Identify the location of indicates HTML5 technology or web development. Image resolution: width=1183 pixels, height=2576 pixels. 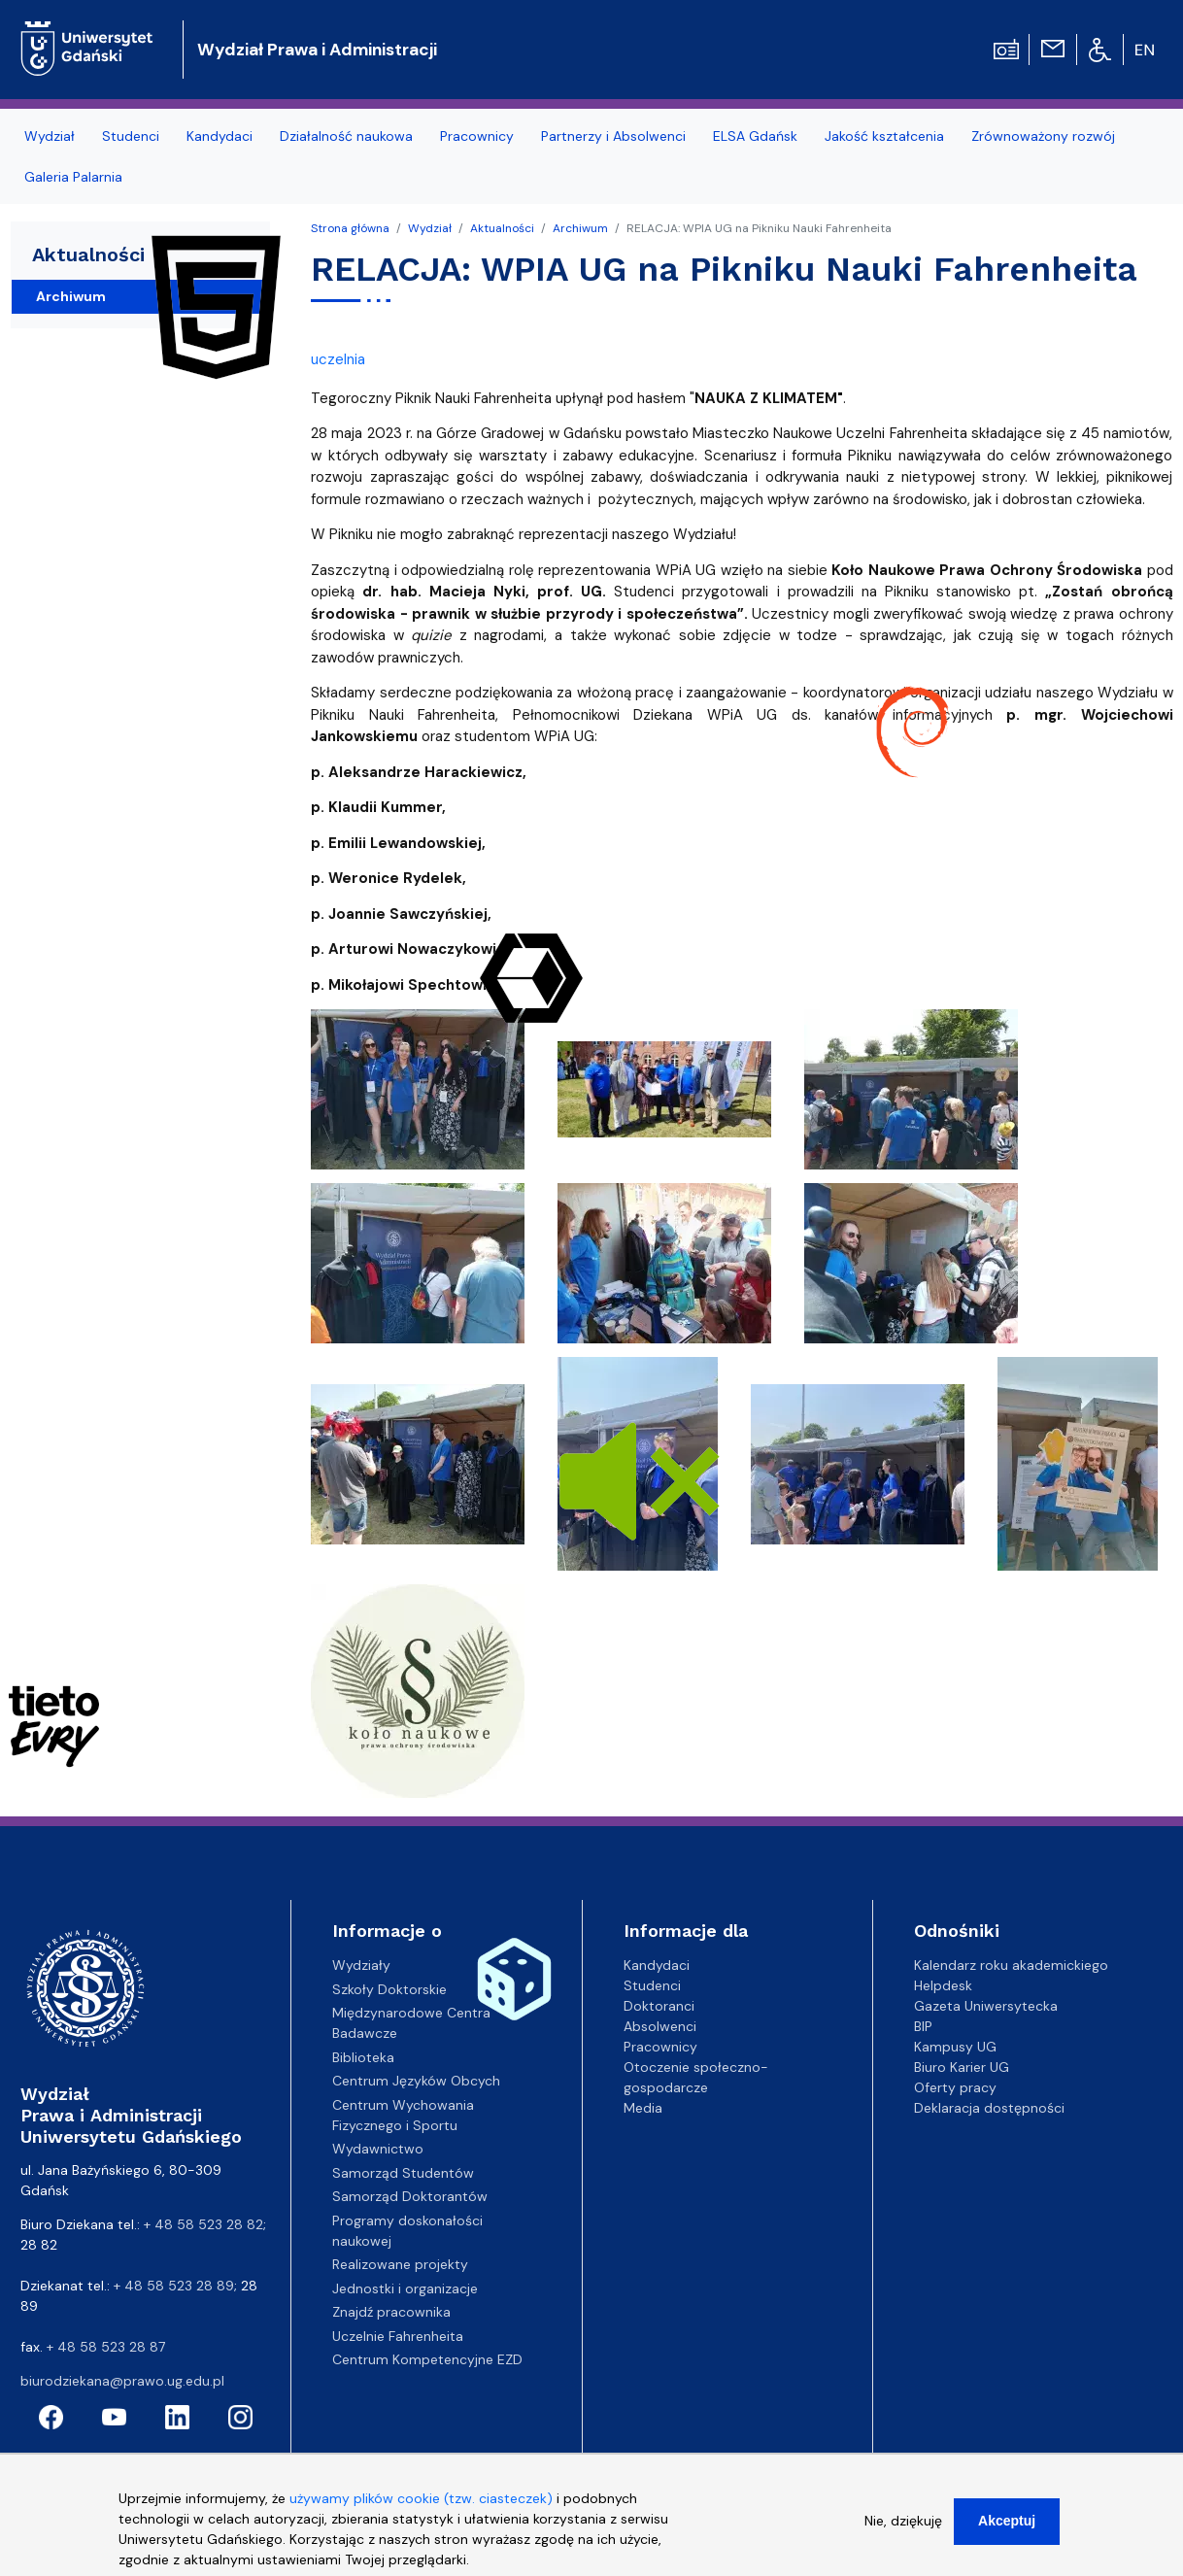
(216, 307).